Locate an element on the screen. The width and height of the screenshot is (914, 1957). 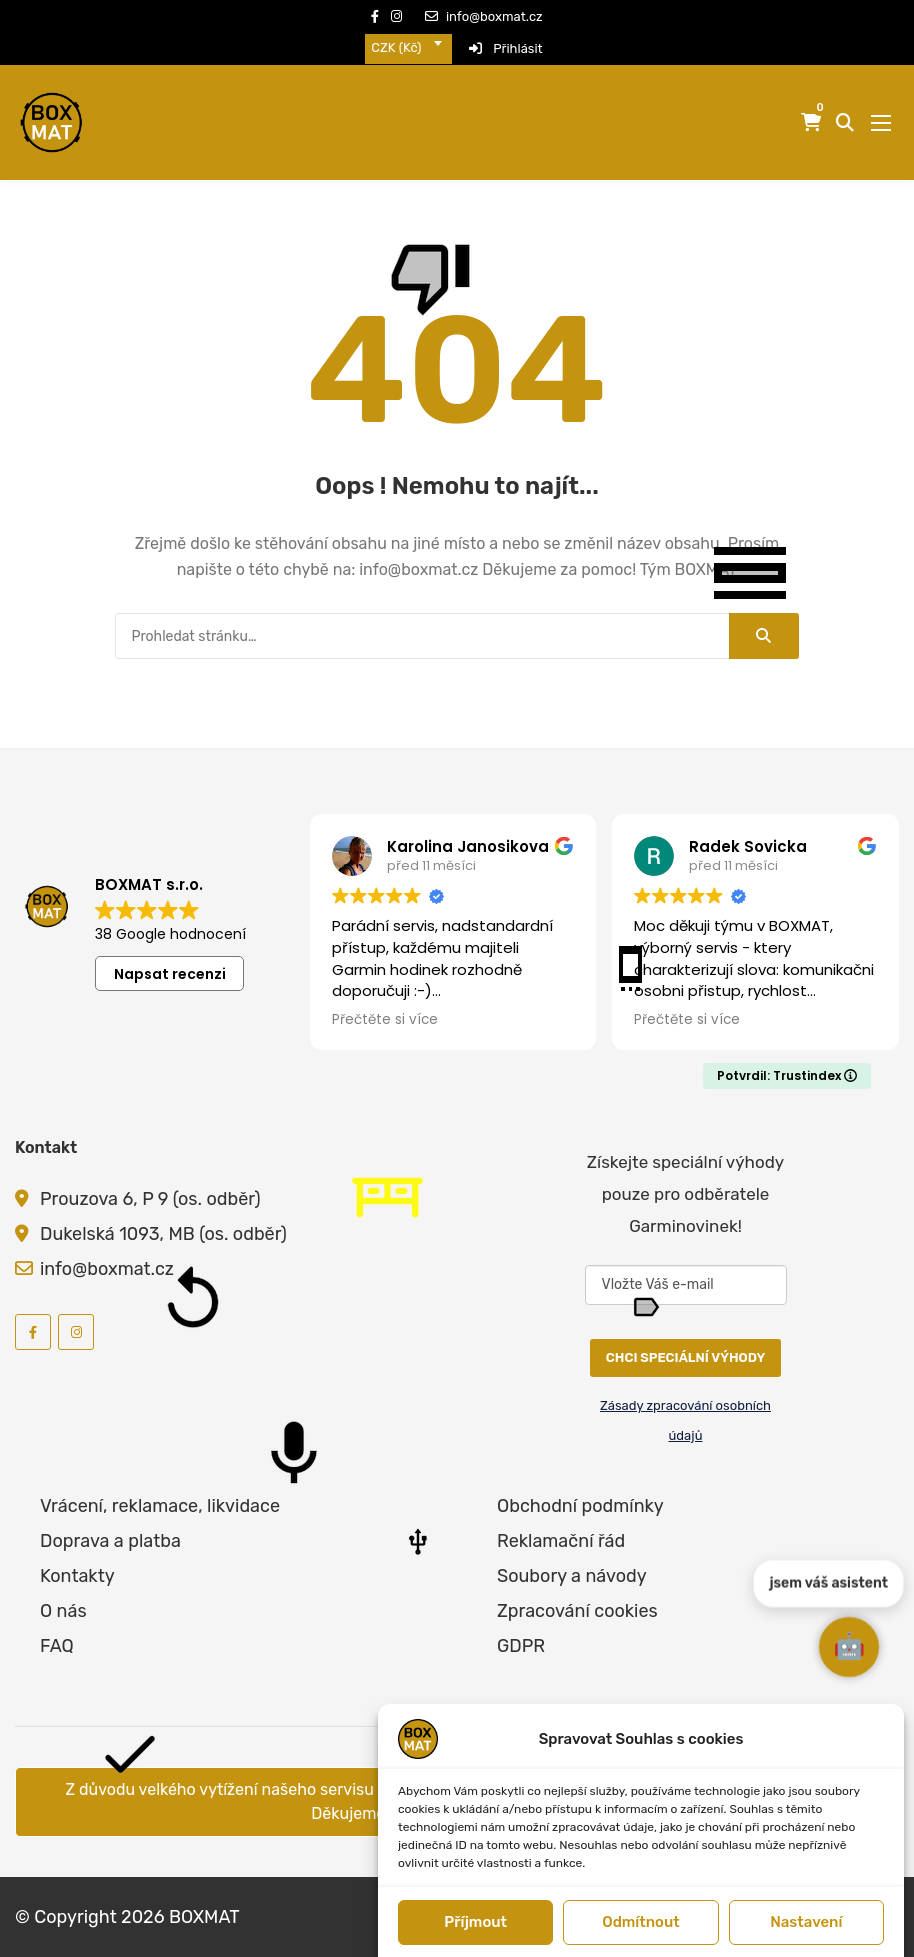
dislike or downvote content is located at coordinates (430, 276).